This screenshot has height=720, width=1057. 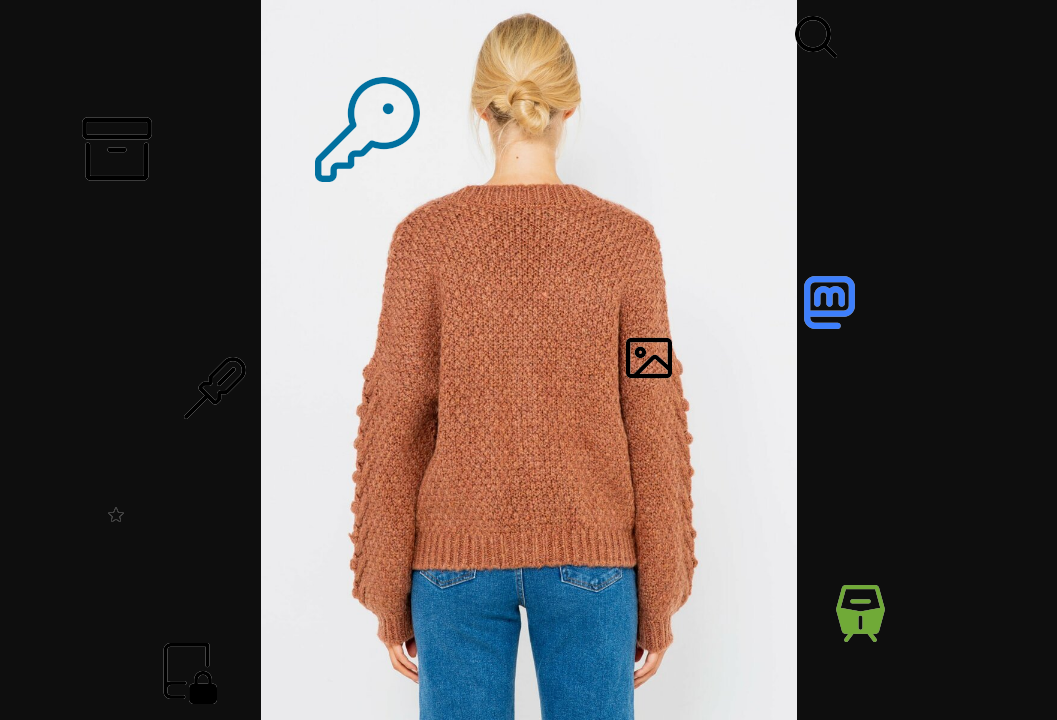 I want to click on access regional train schedules, so click(x=860, y=611).